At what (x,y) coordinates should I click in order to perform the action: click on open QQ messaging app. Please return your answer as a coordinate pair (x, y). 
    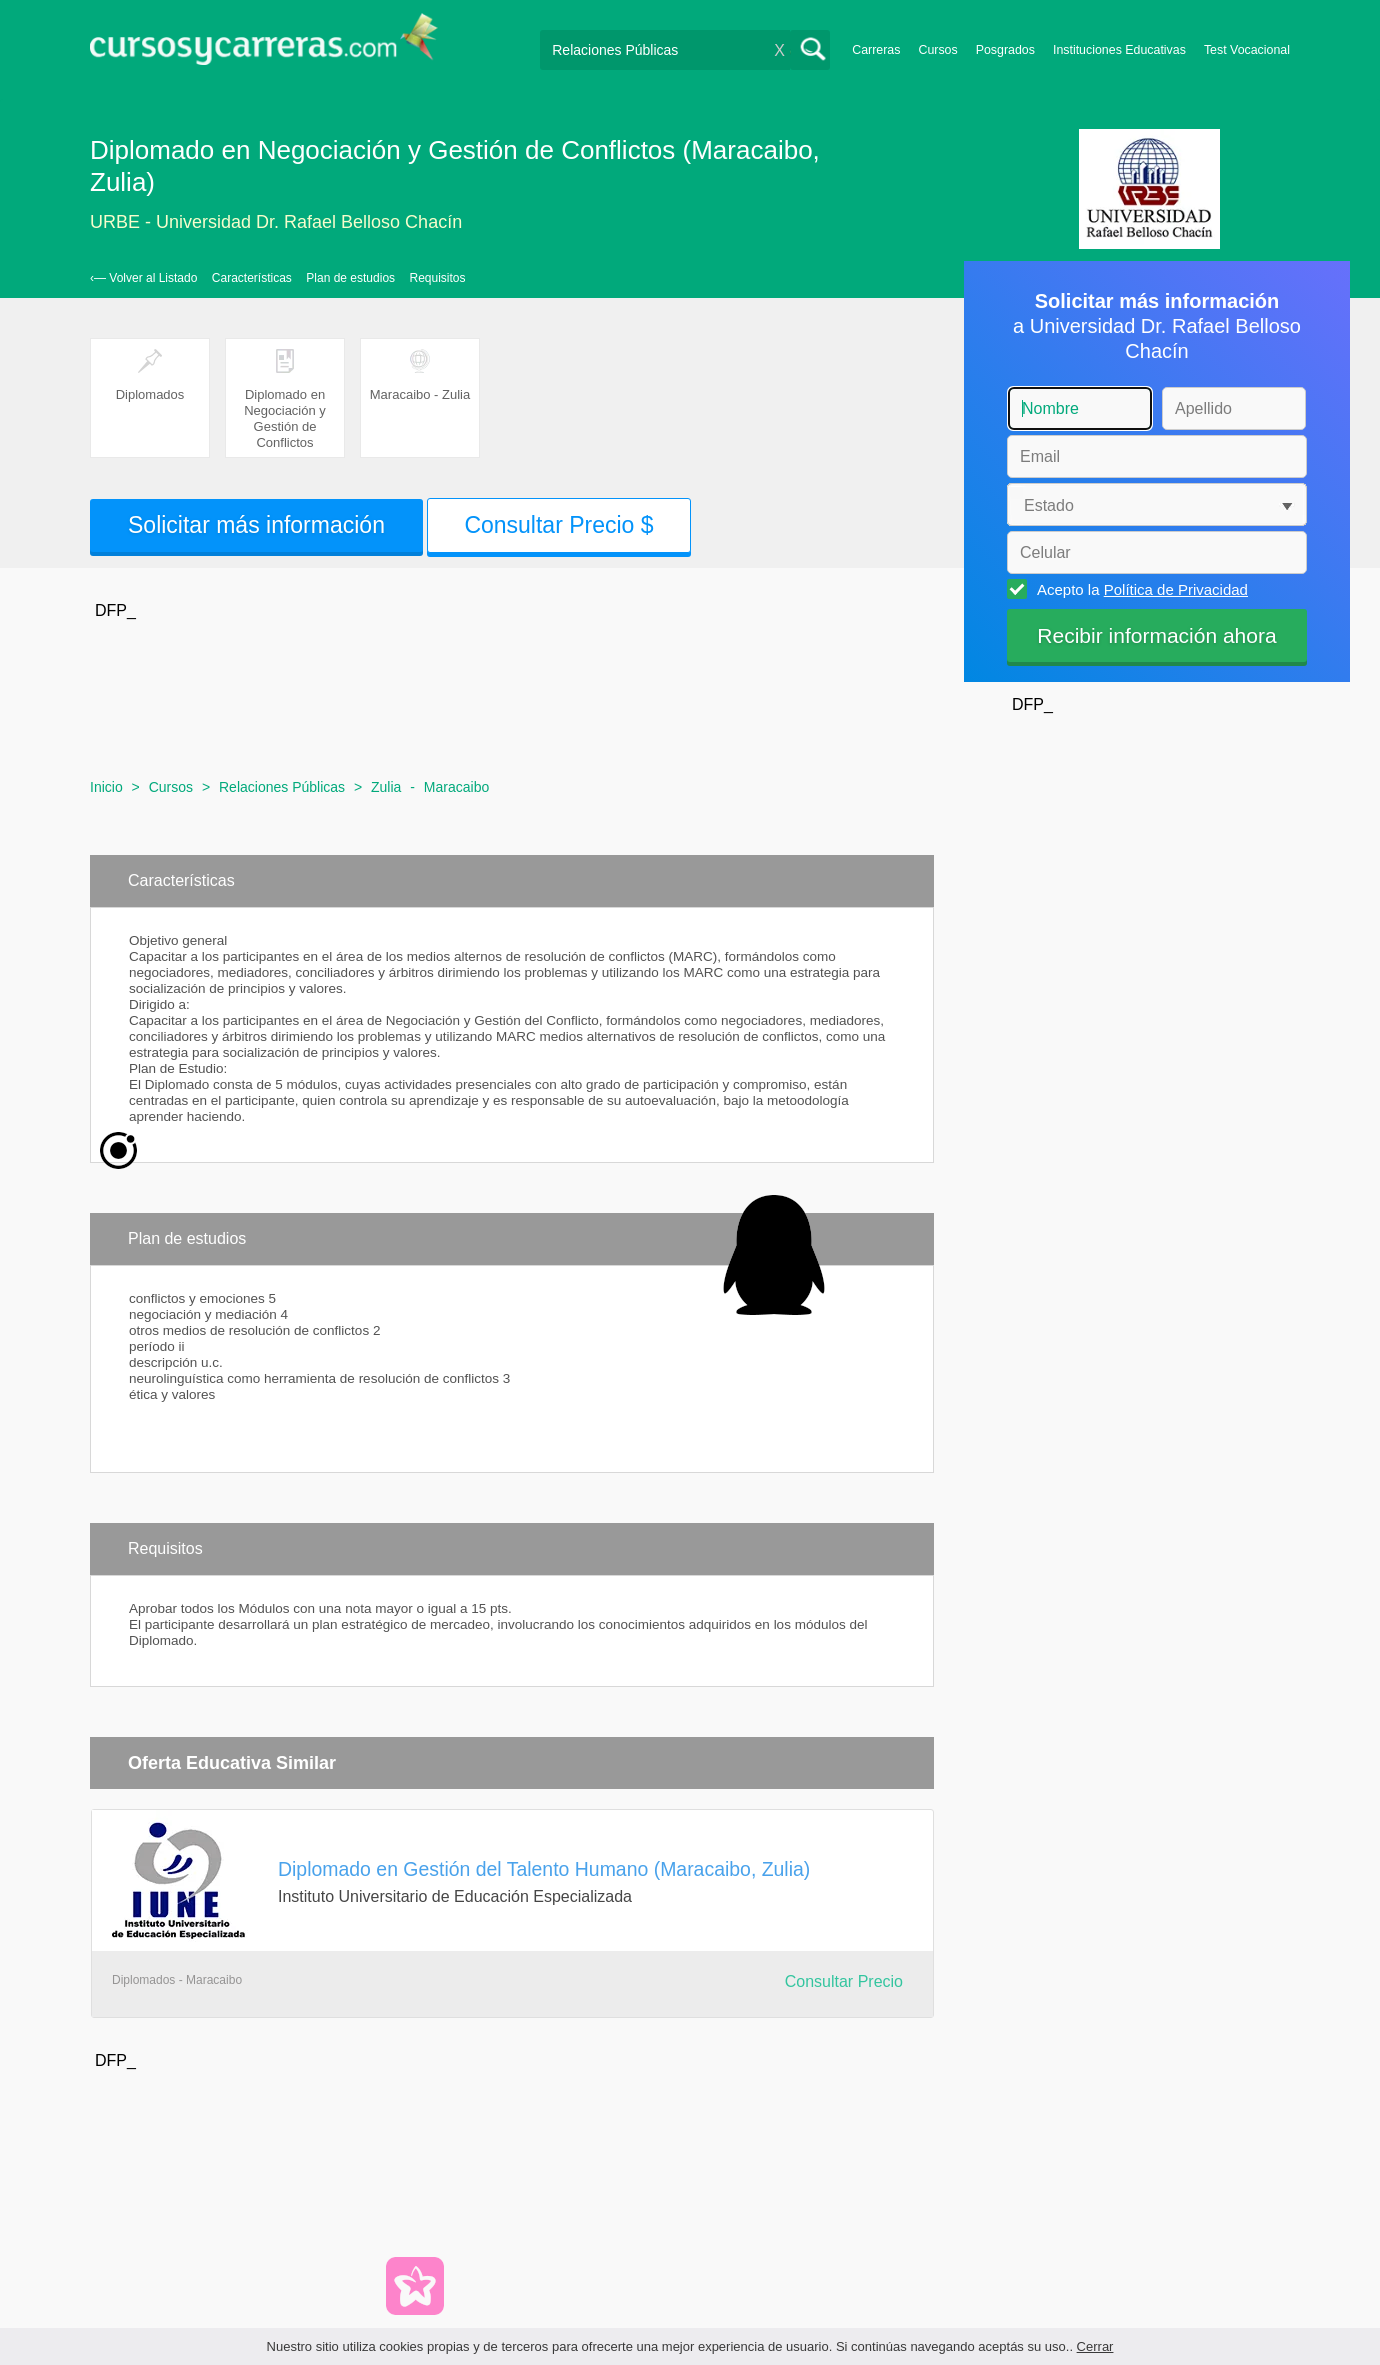
    Looking at the image, I should click on (774, 1255).